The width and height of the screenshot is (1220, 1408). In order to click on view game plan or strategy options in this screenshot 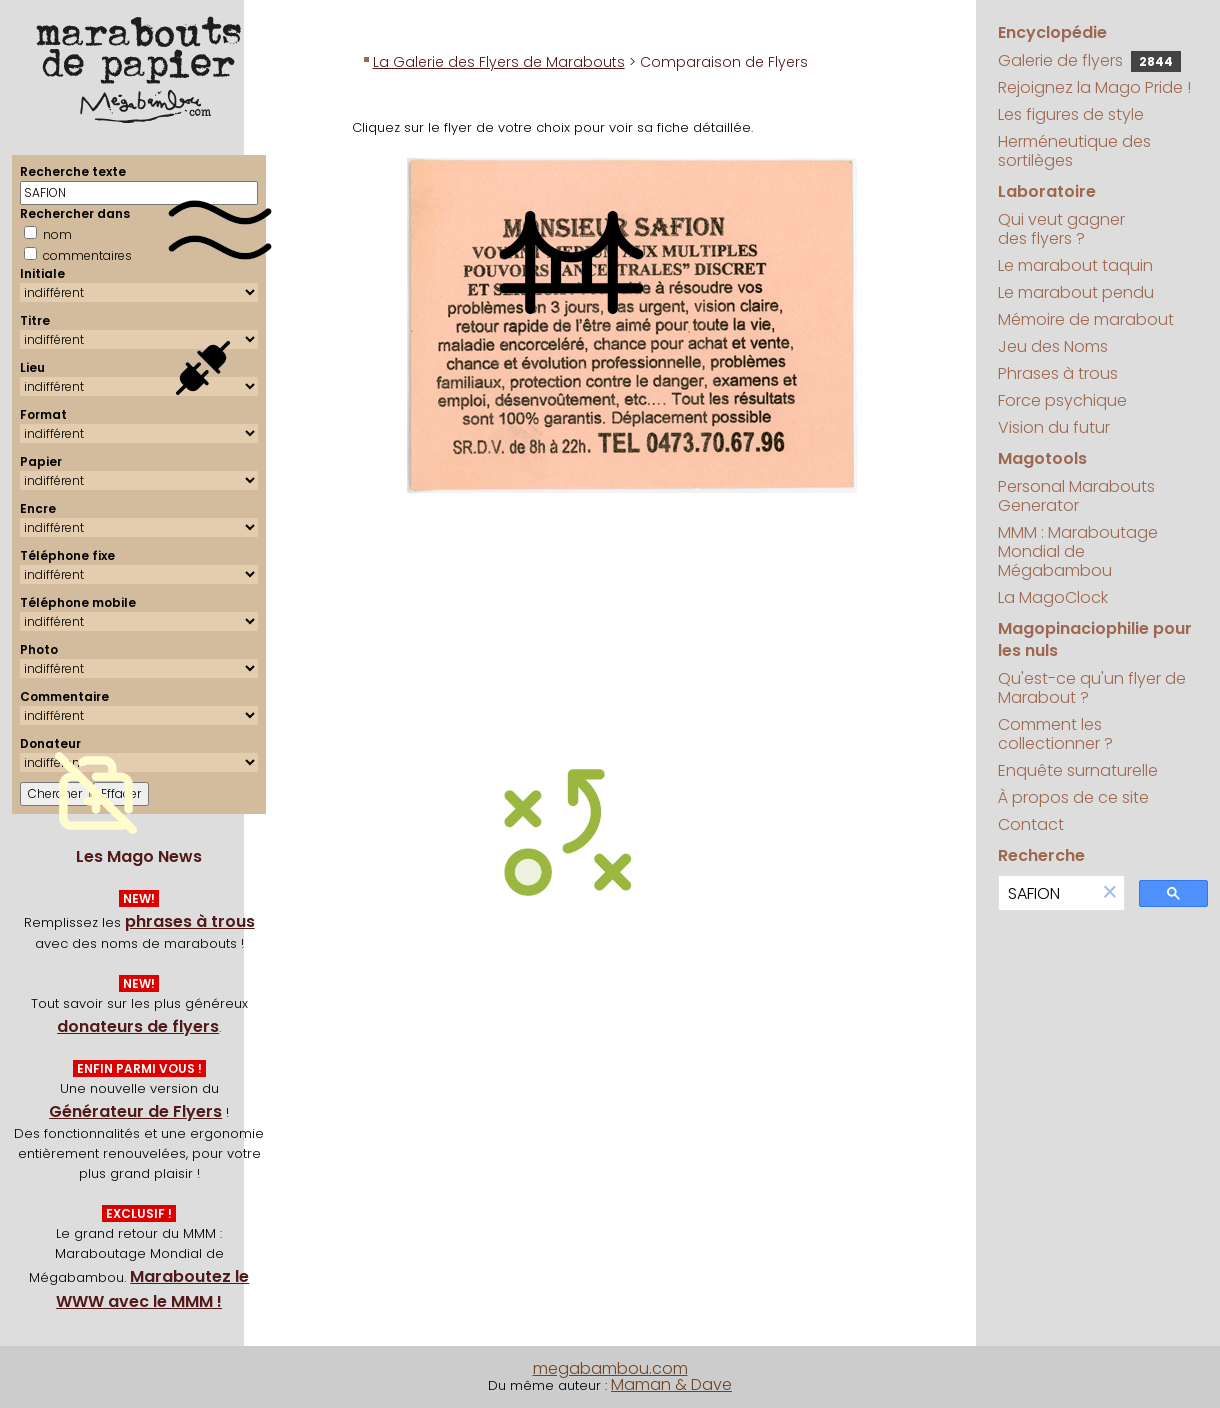, I will do `click(562, 832)`.